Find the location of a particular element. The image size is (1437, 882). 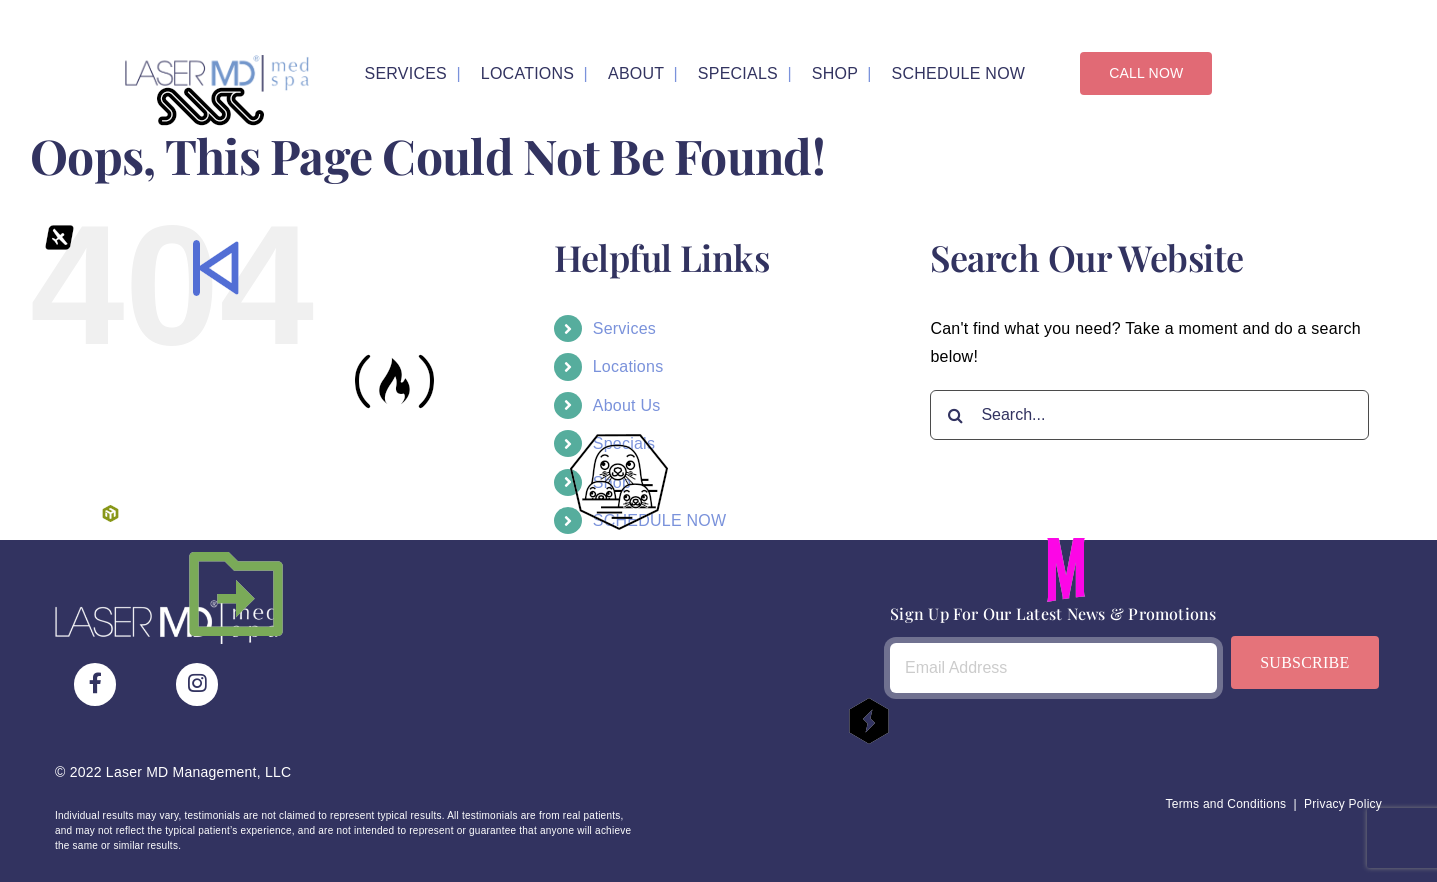

avianex brand logo is located at coordinates (59, 237).